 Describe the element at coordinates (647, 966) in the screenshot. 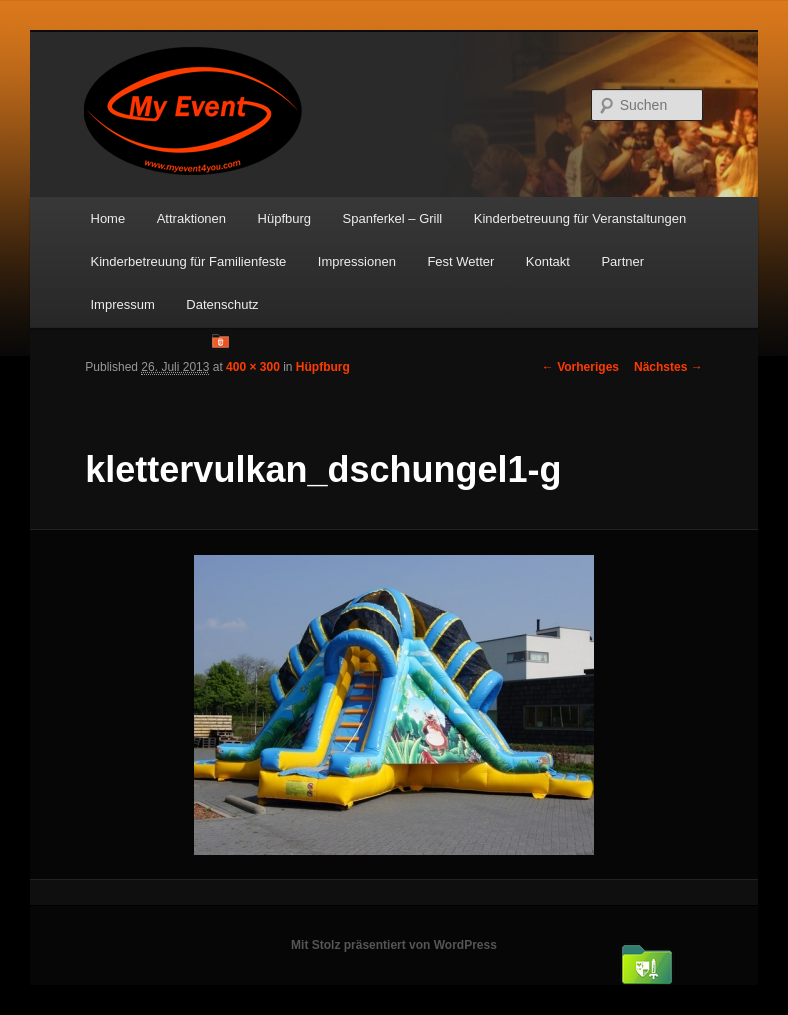

I see `open game development projects folder` at that location.